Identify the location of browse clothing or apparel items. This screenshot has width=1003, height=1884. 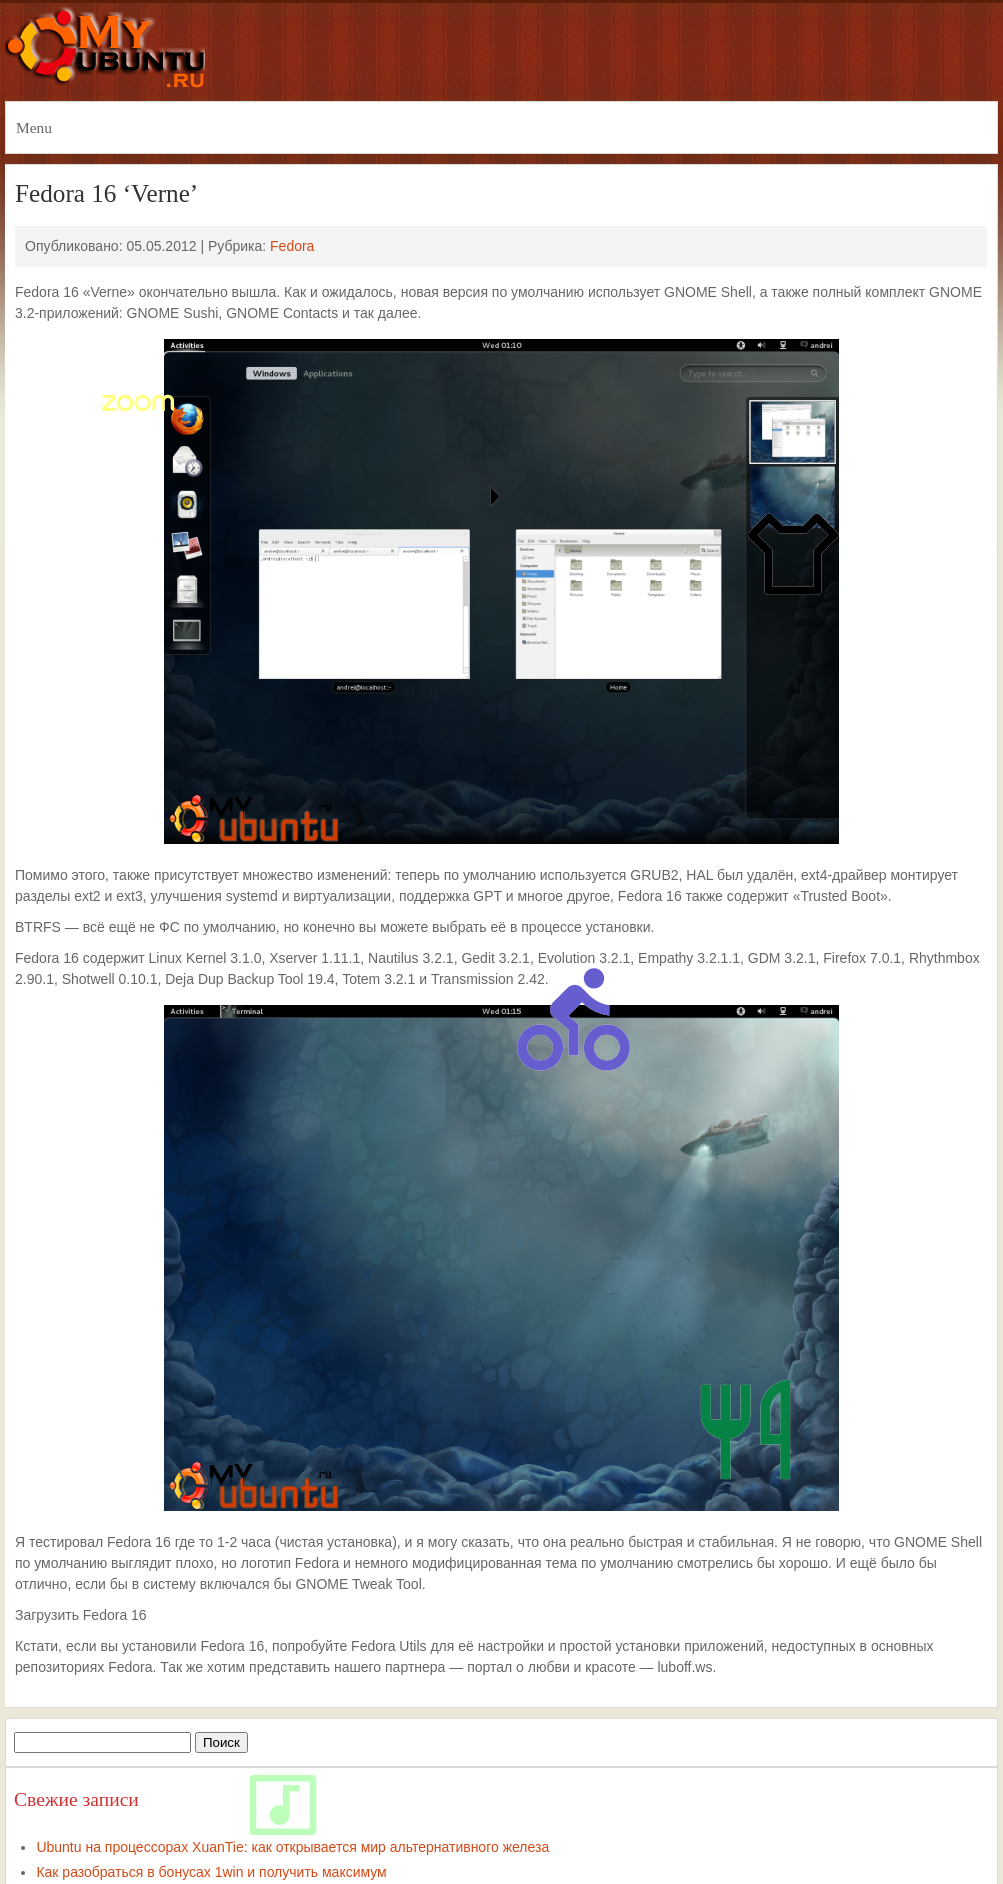
(793, 554).